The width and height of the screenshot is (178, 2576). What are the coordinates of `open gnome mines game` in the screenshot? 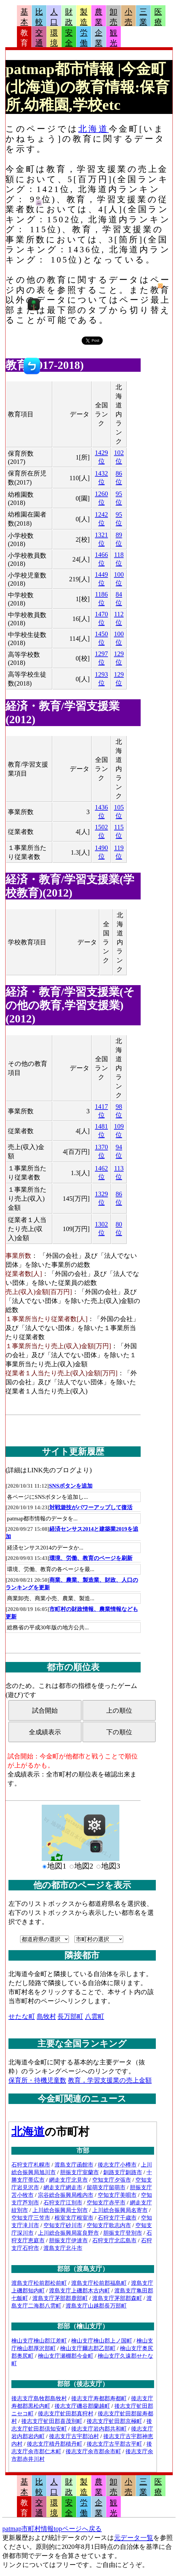 It's located at (95, 1825).